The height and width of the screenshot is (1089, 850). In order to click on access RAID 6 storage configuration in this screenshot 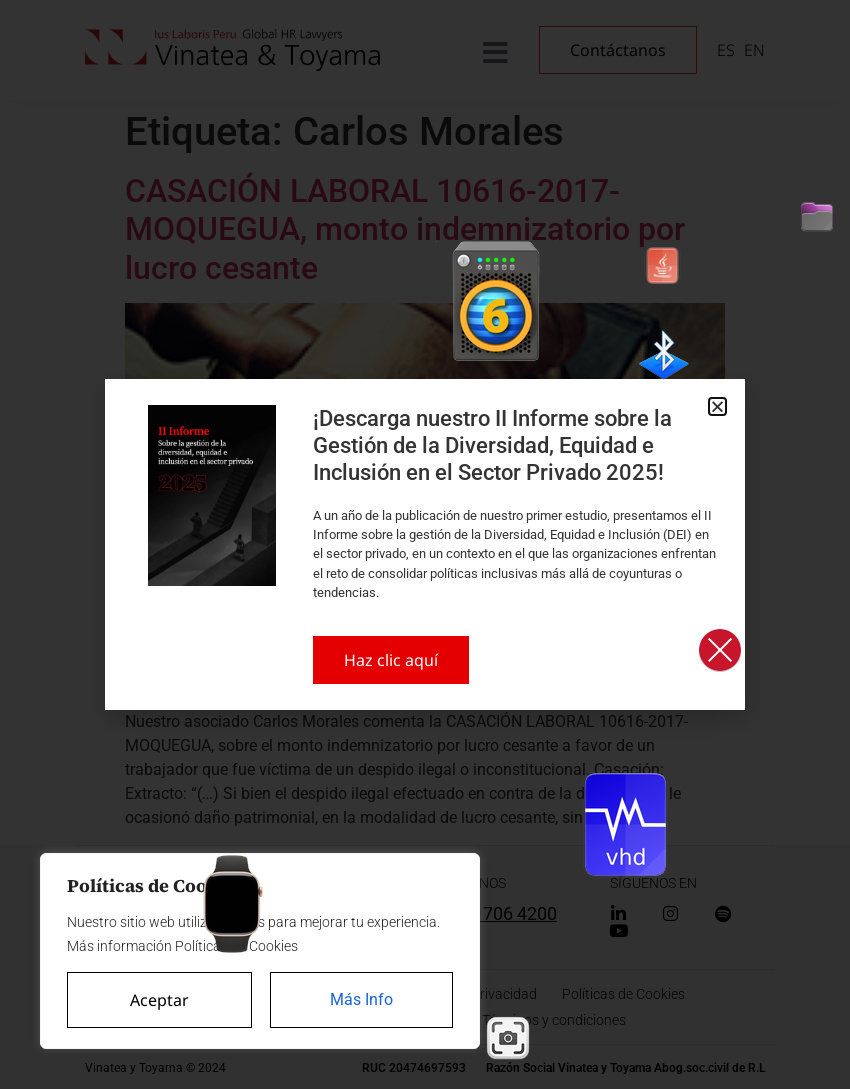, I will do `click(496, 301)`.